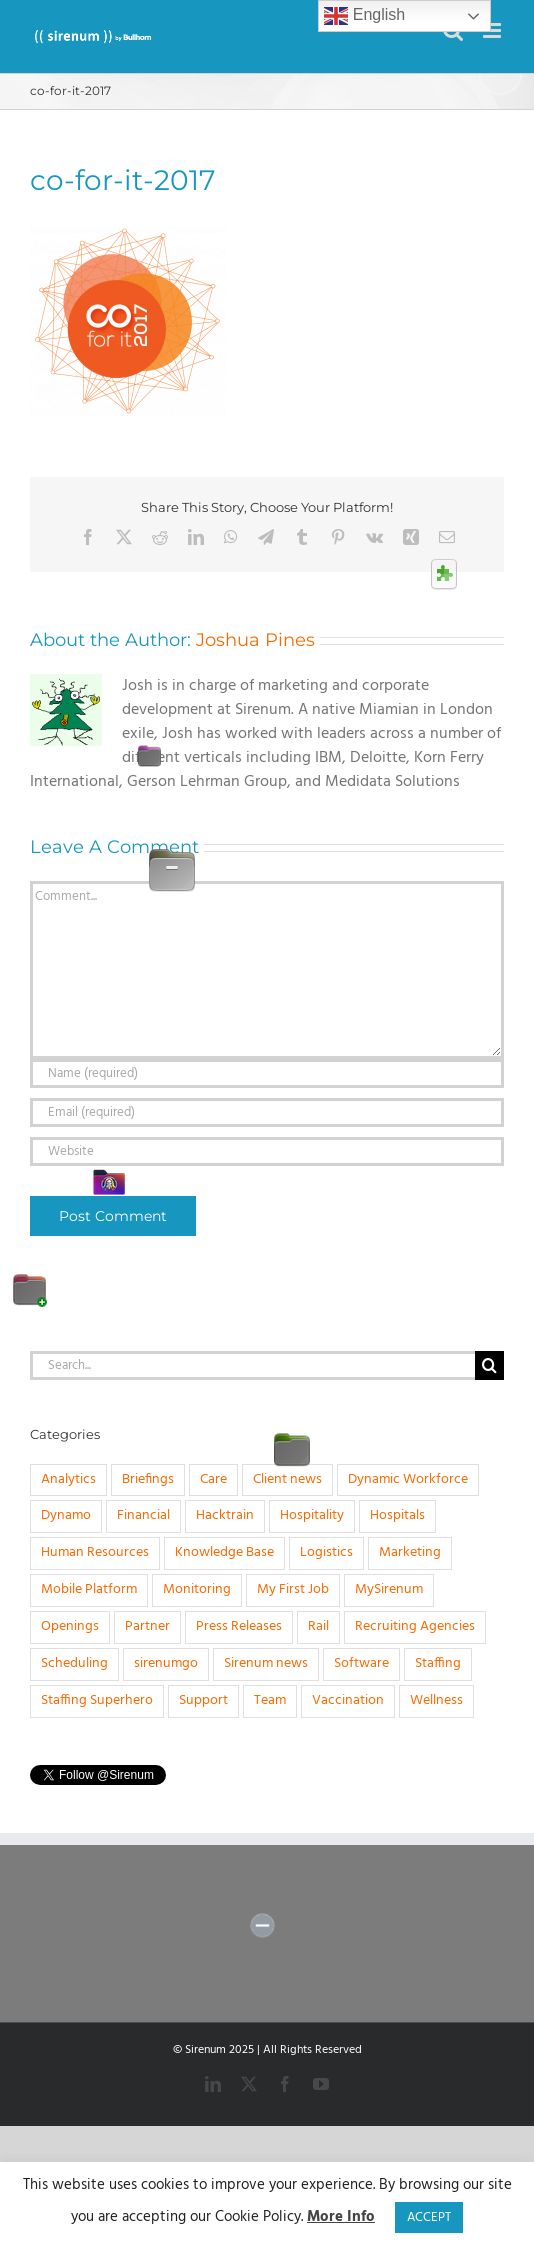 This screenshot has width=534, height=2250. What do you see at coordinates (444, 574) in the screenshot?
I see `an add-on or plugin file type` at bounding box center [444, 574].